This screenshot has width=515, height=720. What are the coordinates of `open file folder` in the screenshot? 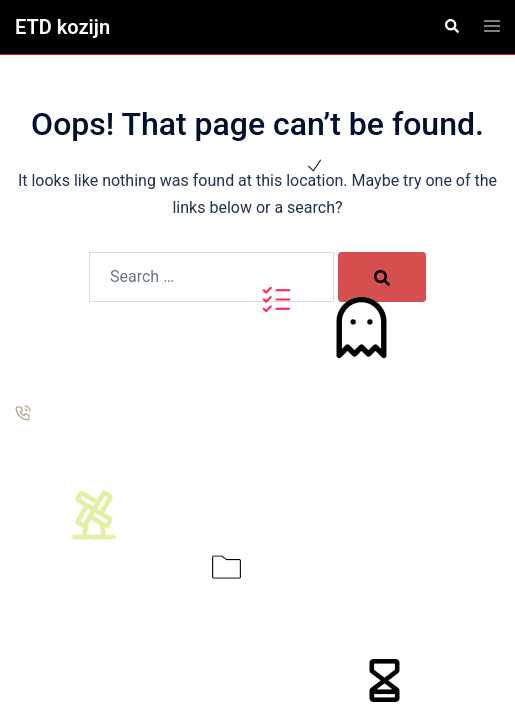 It's located at (226, 566).